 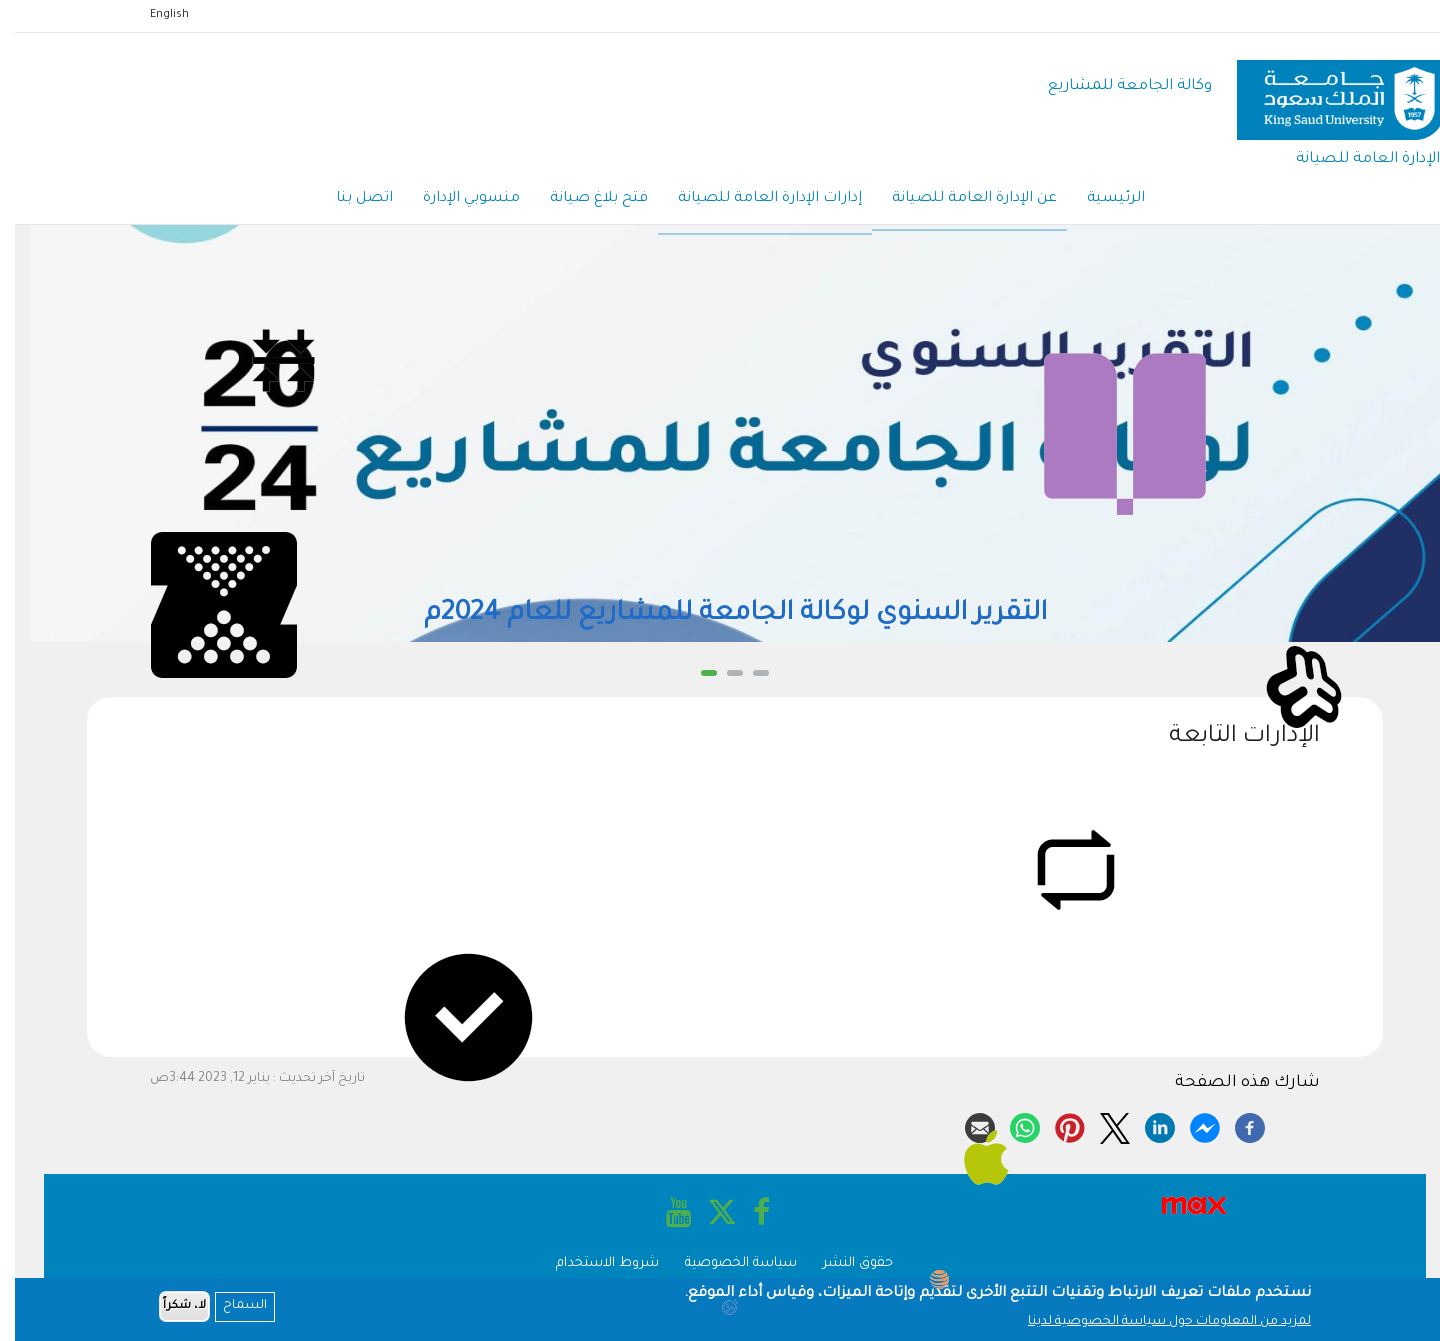 I want to click on generate AI-enhanced image, so click(x=729, y=1307).